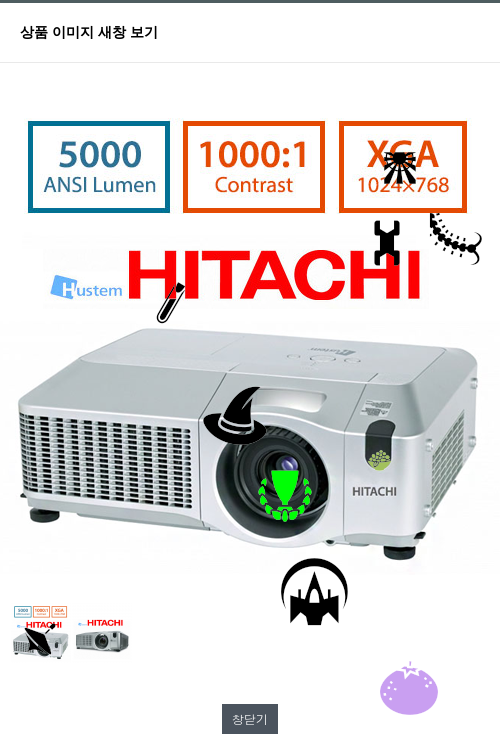 This screenshot has width=500, height=754. What do you see at coordinates (170, 303) in the screenshot?
I see `collect or store a potion item` at bounding box center [170, 303].